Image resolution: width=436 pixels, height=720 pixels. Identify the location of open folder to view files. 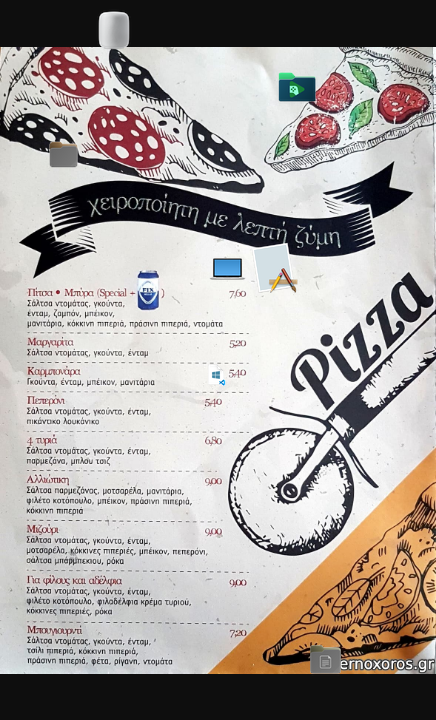
(63, 154).